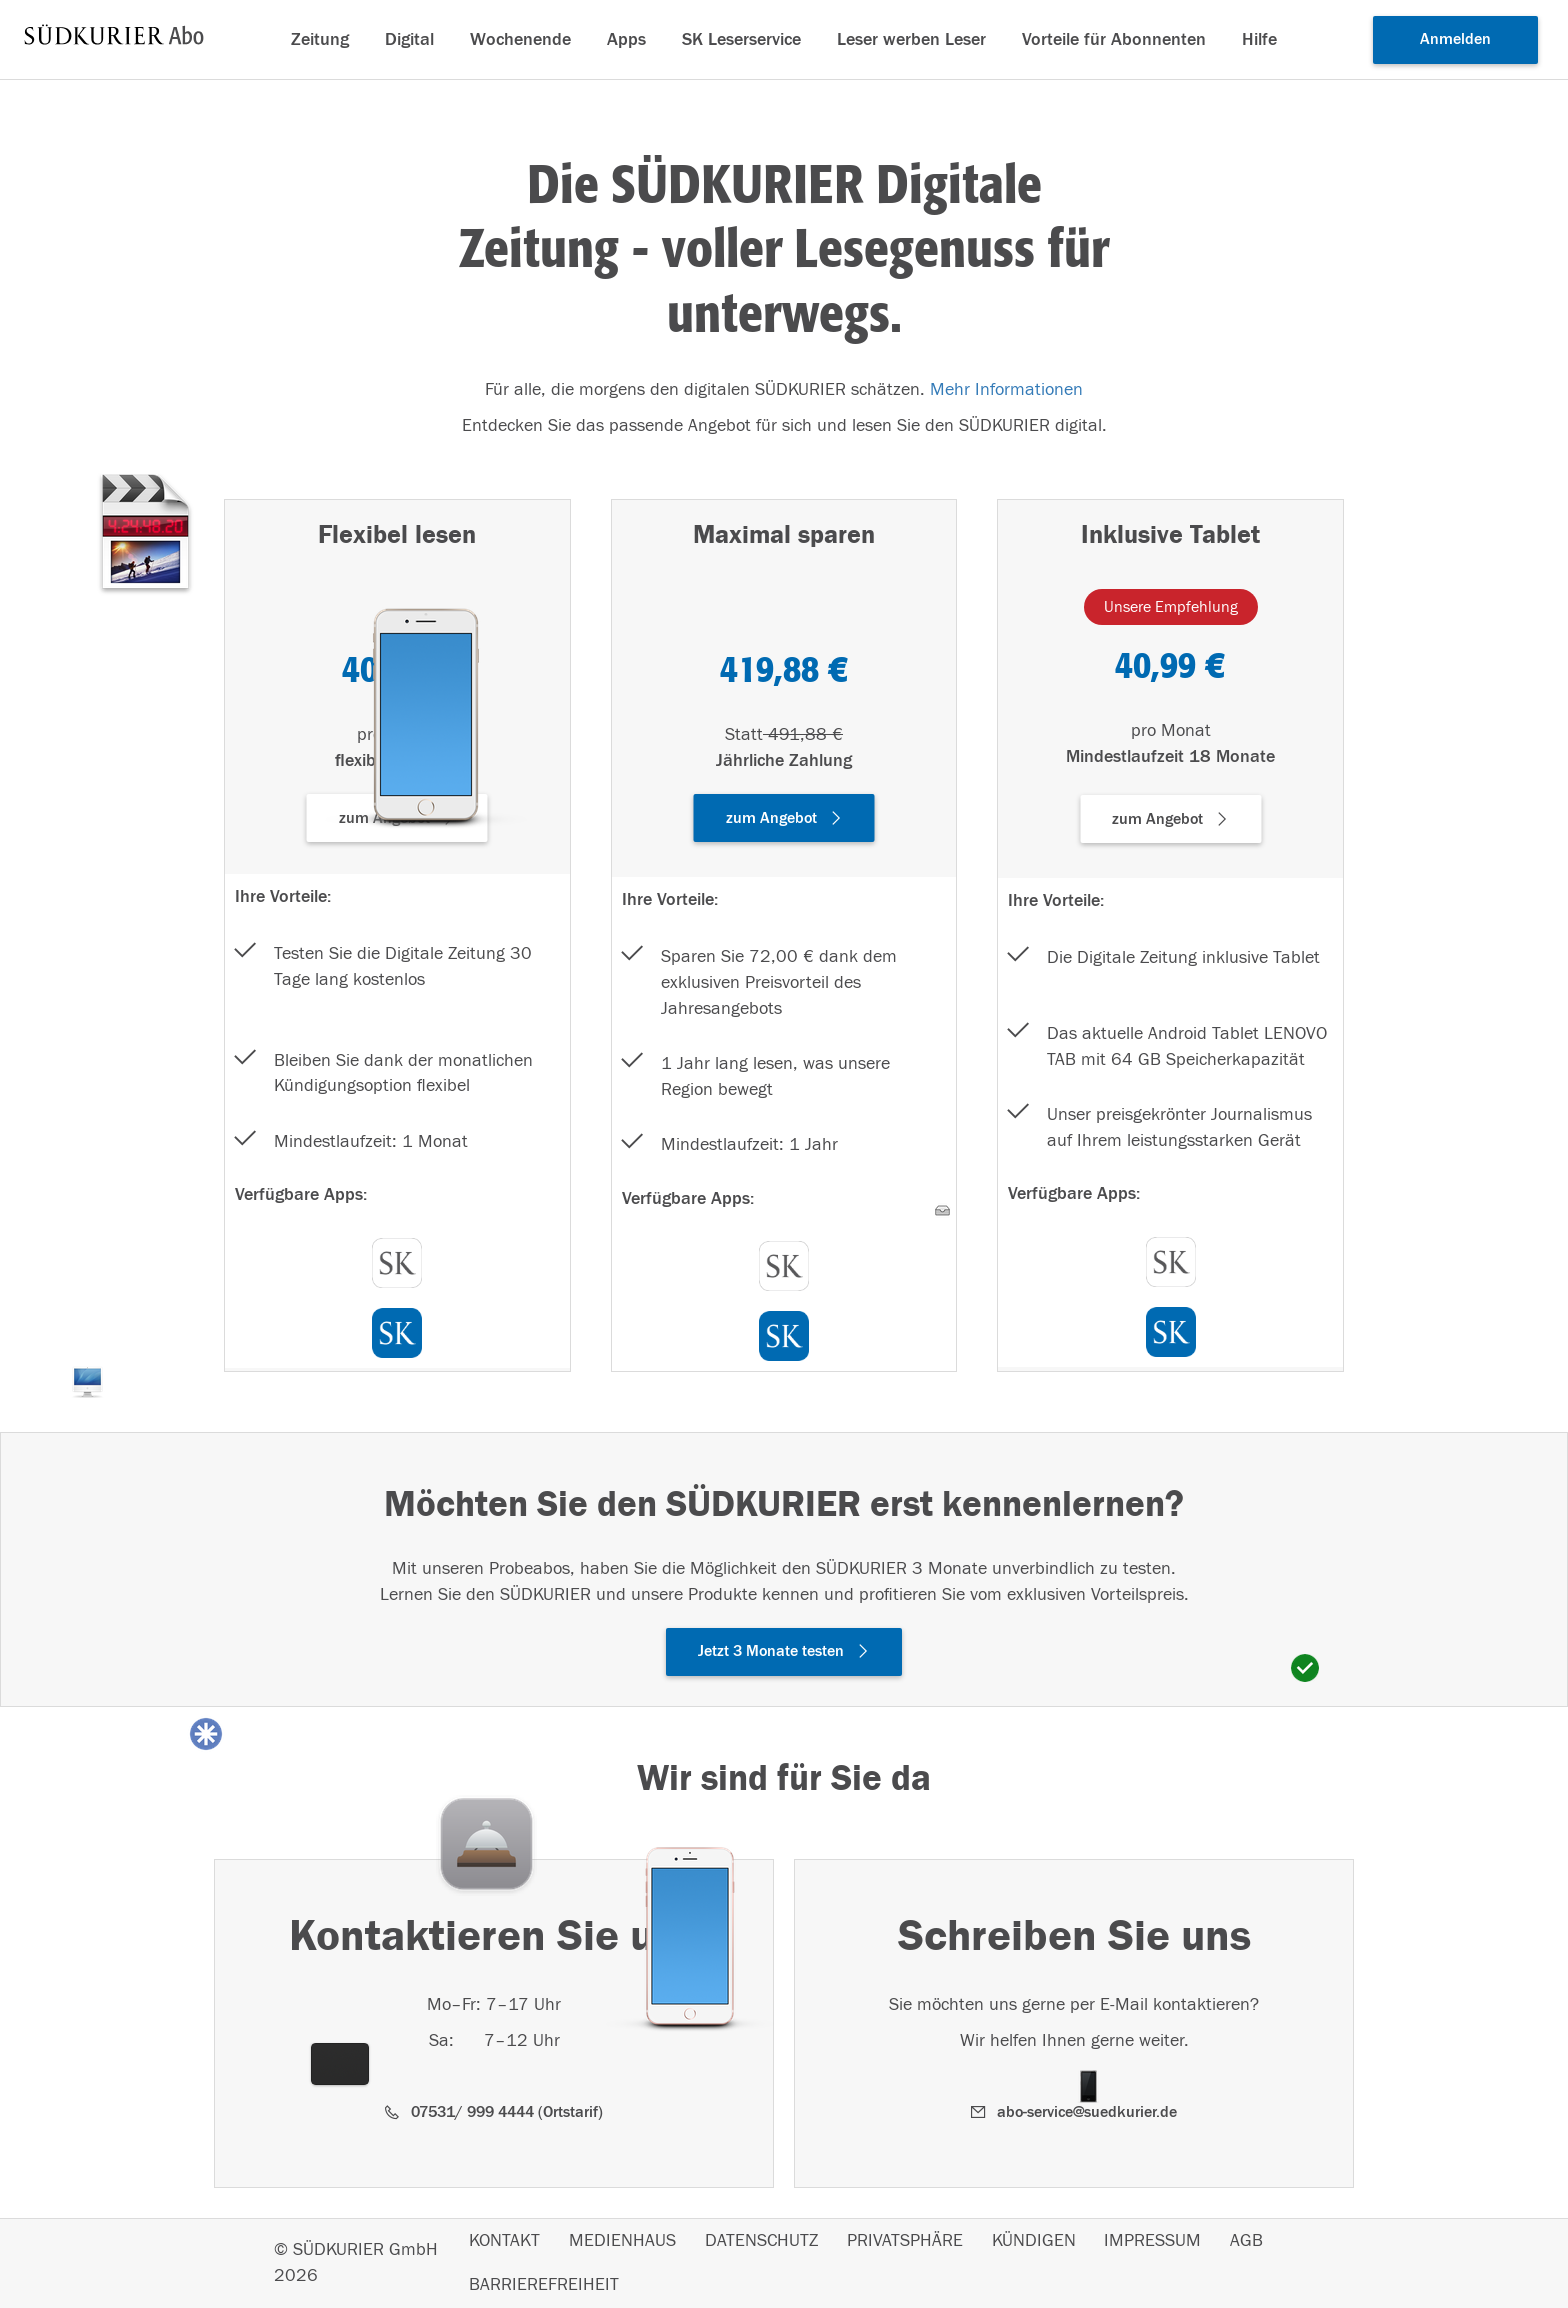 Image resolution: width=1568 pixels, height=2308 pixels. What do you see at coordinates (145, 534) in the screenshot?
I see `open iMovie project library` at bounding box center [145, 534].